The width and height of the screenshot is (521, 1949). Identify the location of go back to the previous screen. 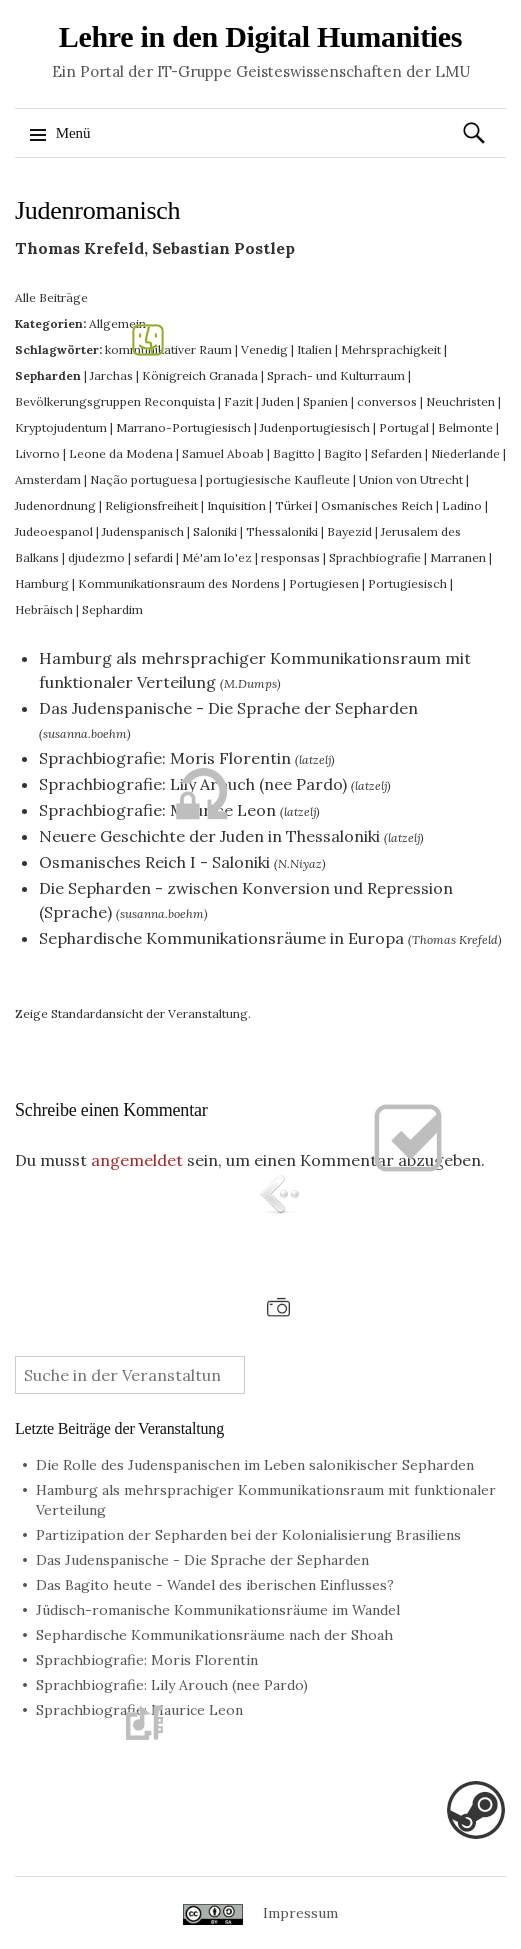
(280, 1194).